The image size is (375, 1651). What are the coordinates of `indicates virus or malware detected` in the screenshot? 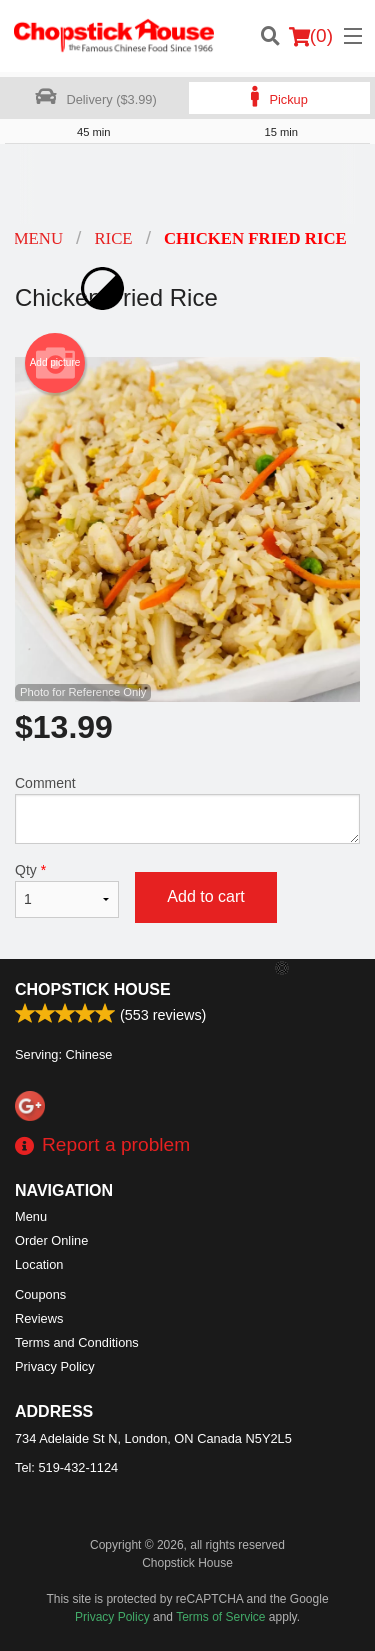 It's located at (282, 968).